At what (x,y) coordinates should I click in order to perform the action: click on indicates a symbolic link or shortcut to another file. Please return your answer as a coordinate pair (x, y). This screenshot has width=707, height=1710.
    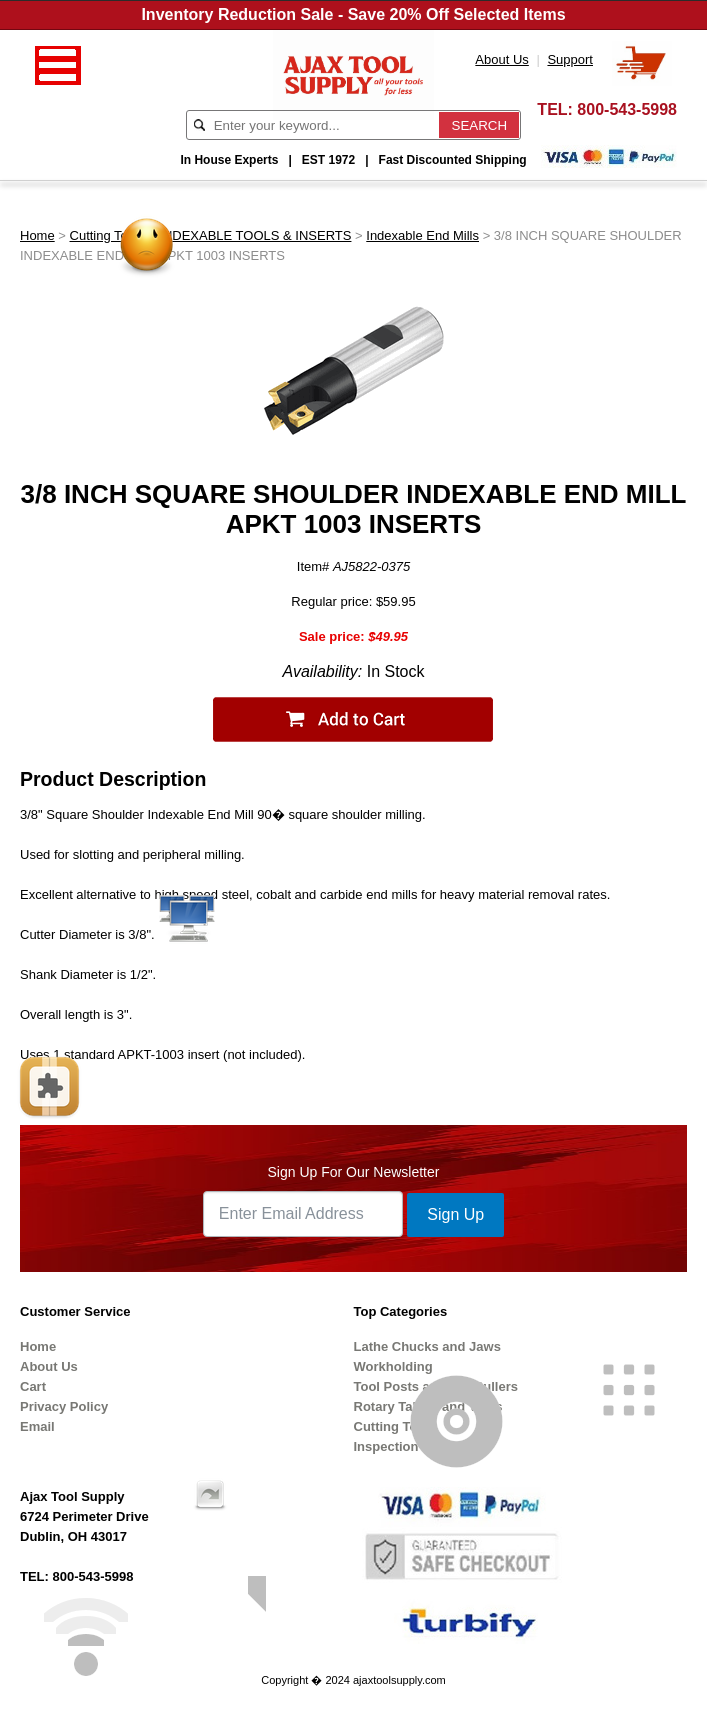
    Looking at the image, I should click on (210, 1495).